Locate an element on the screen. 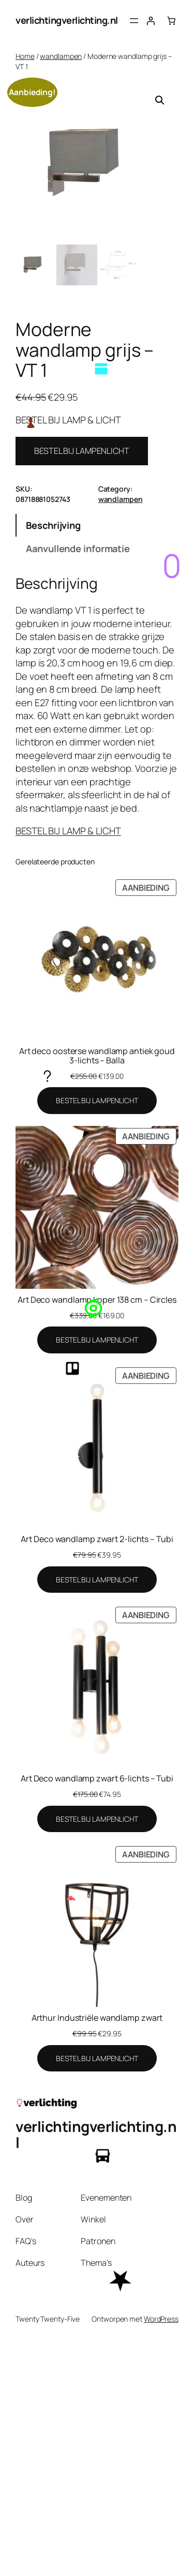  view bus routes or public transit options is located at coordinates (102, 2155).